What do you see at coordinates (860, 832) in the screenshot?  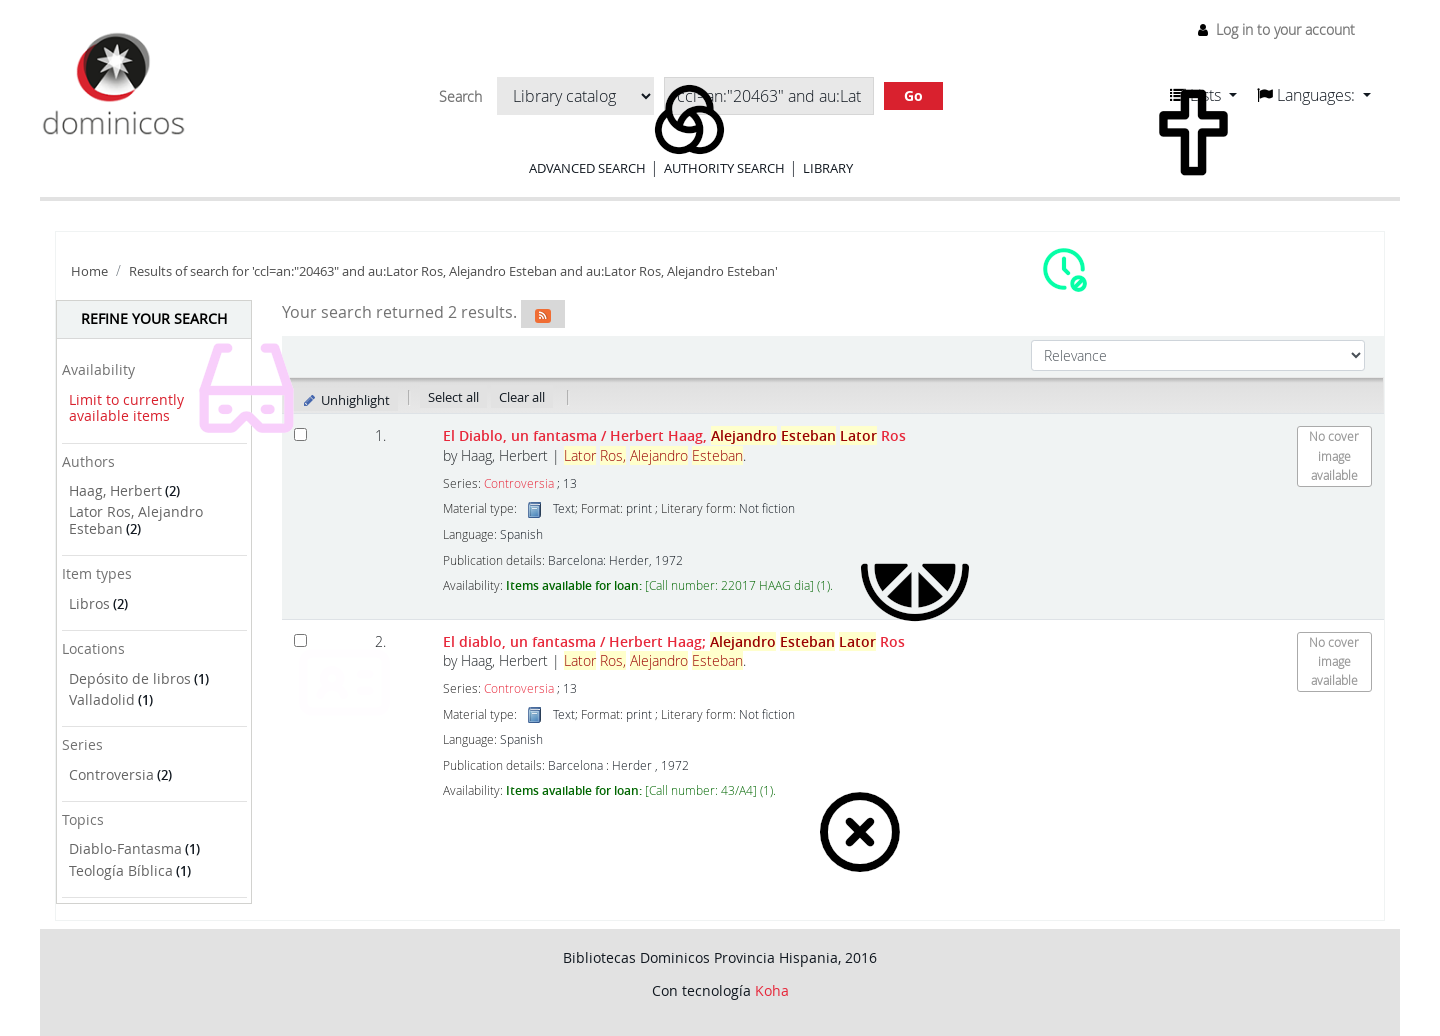 I see `dismiss or close a dialog` at bounding box center [860, 832].